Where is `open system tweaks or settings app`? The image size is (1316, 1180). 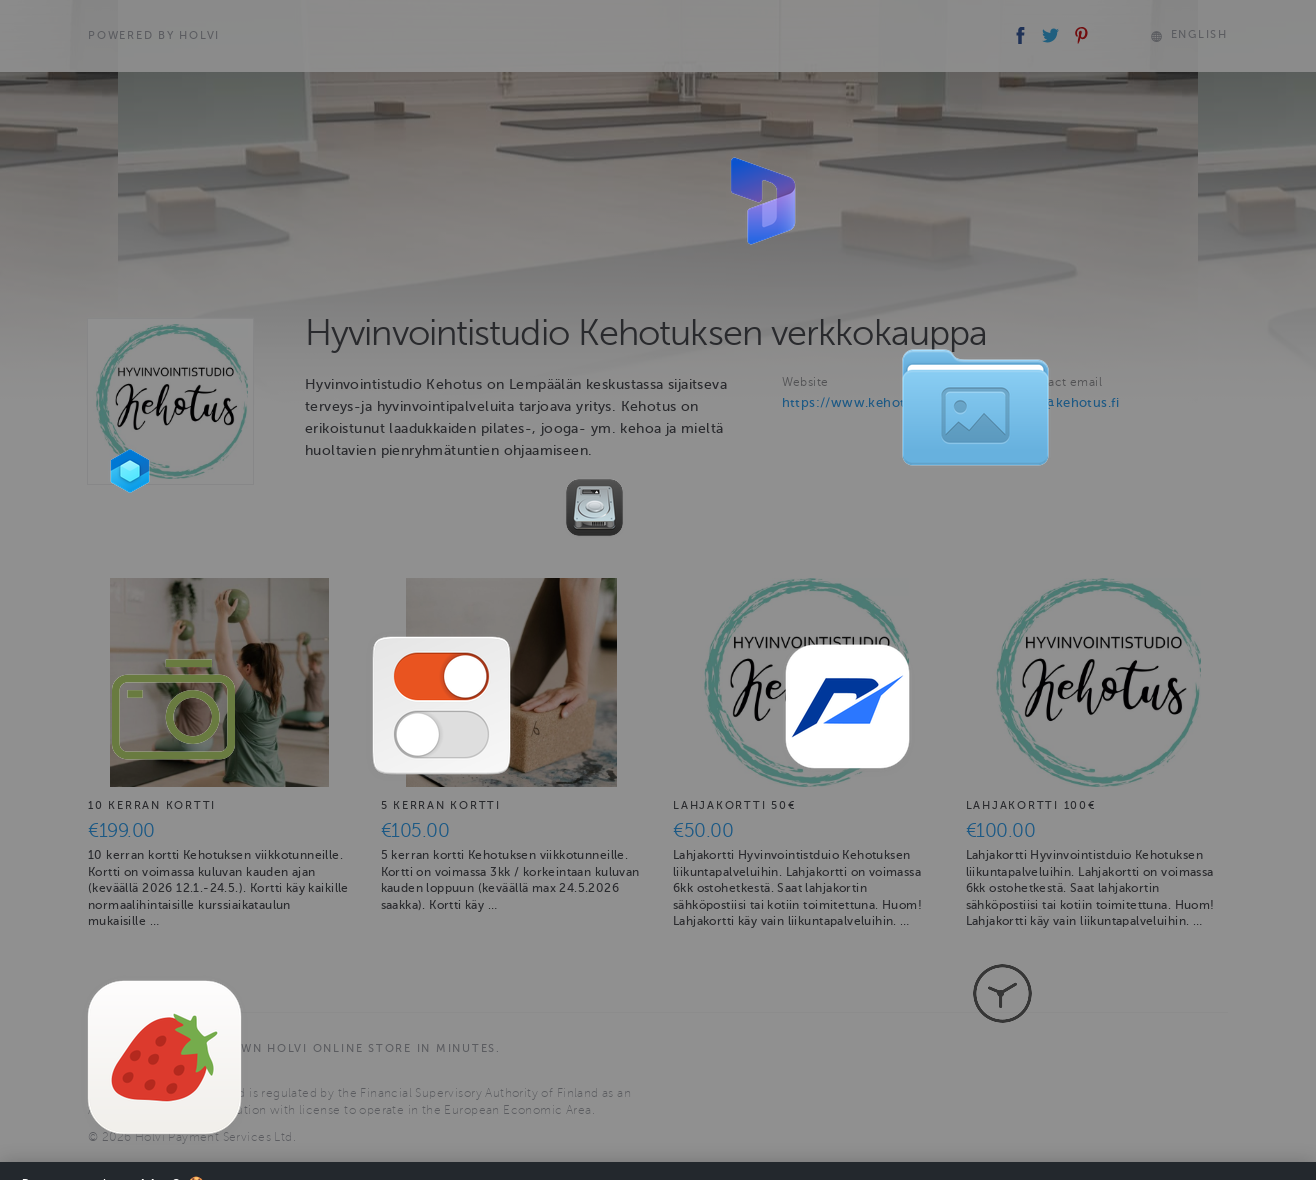
open system tweaks or settings app is located at coordinates (441, 705).